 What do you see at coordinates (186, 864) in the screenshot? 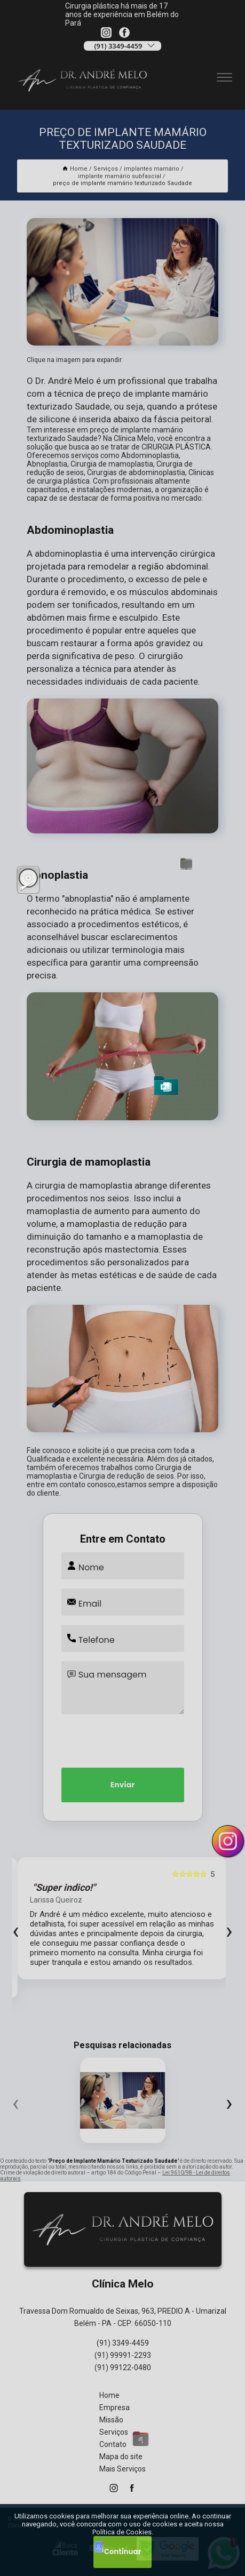
I see `access files stored on a remote server` at bounding box center [186, 864].